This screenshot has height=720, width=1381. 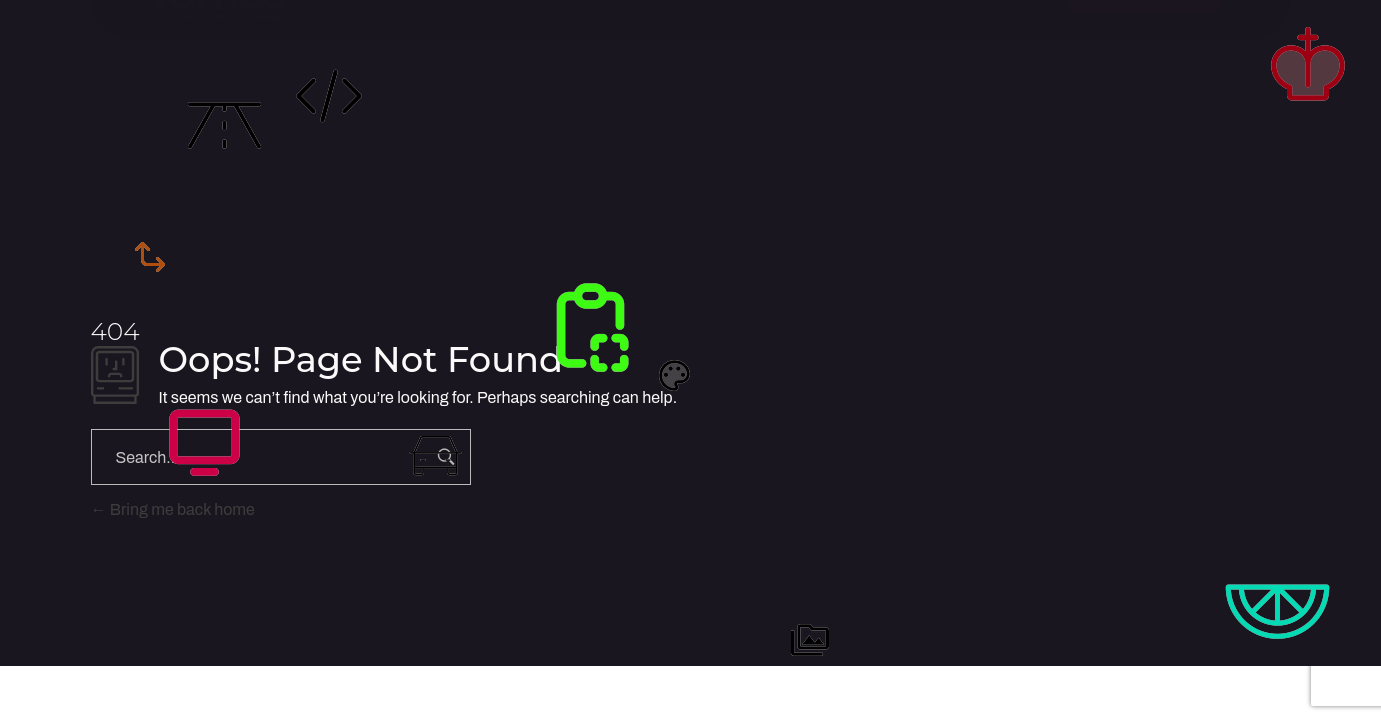 What do you see at coordinates (1277, 603) in the screenshot?
I see `indicates citrus or fruit-related content` at bounding box center [1277, 603].